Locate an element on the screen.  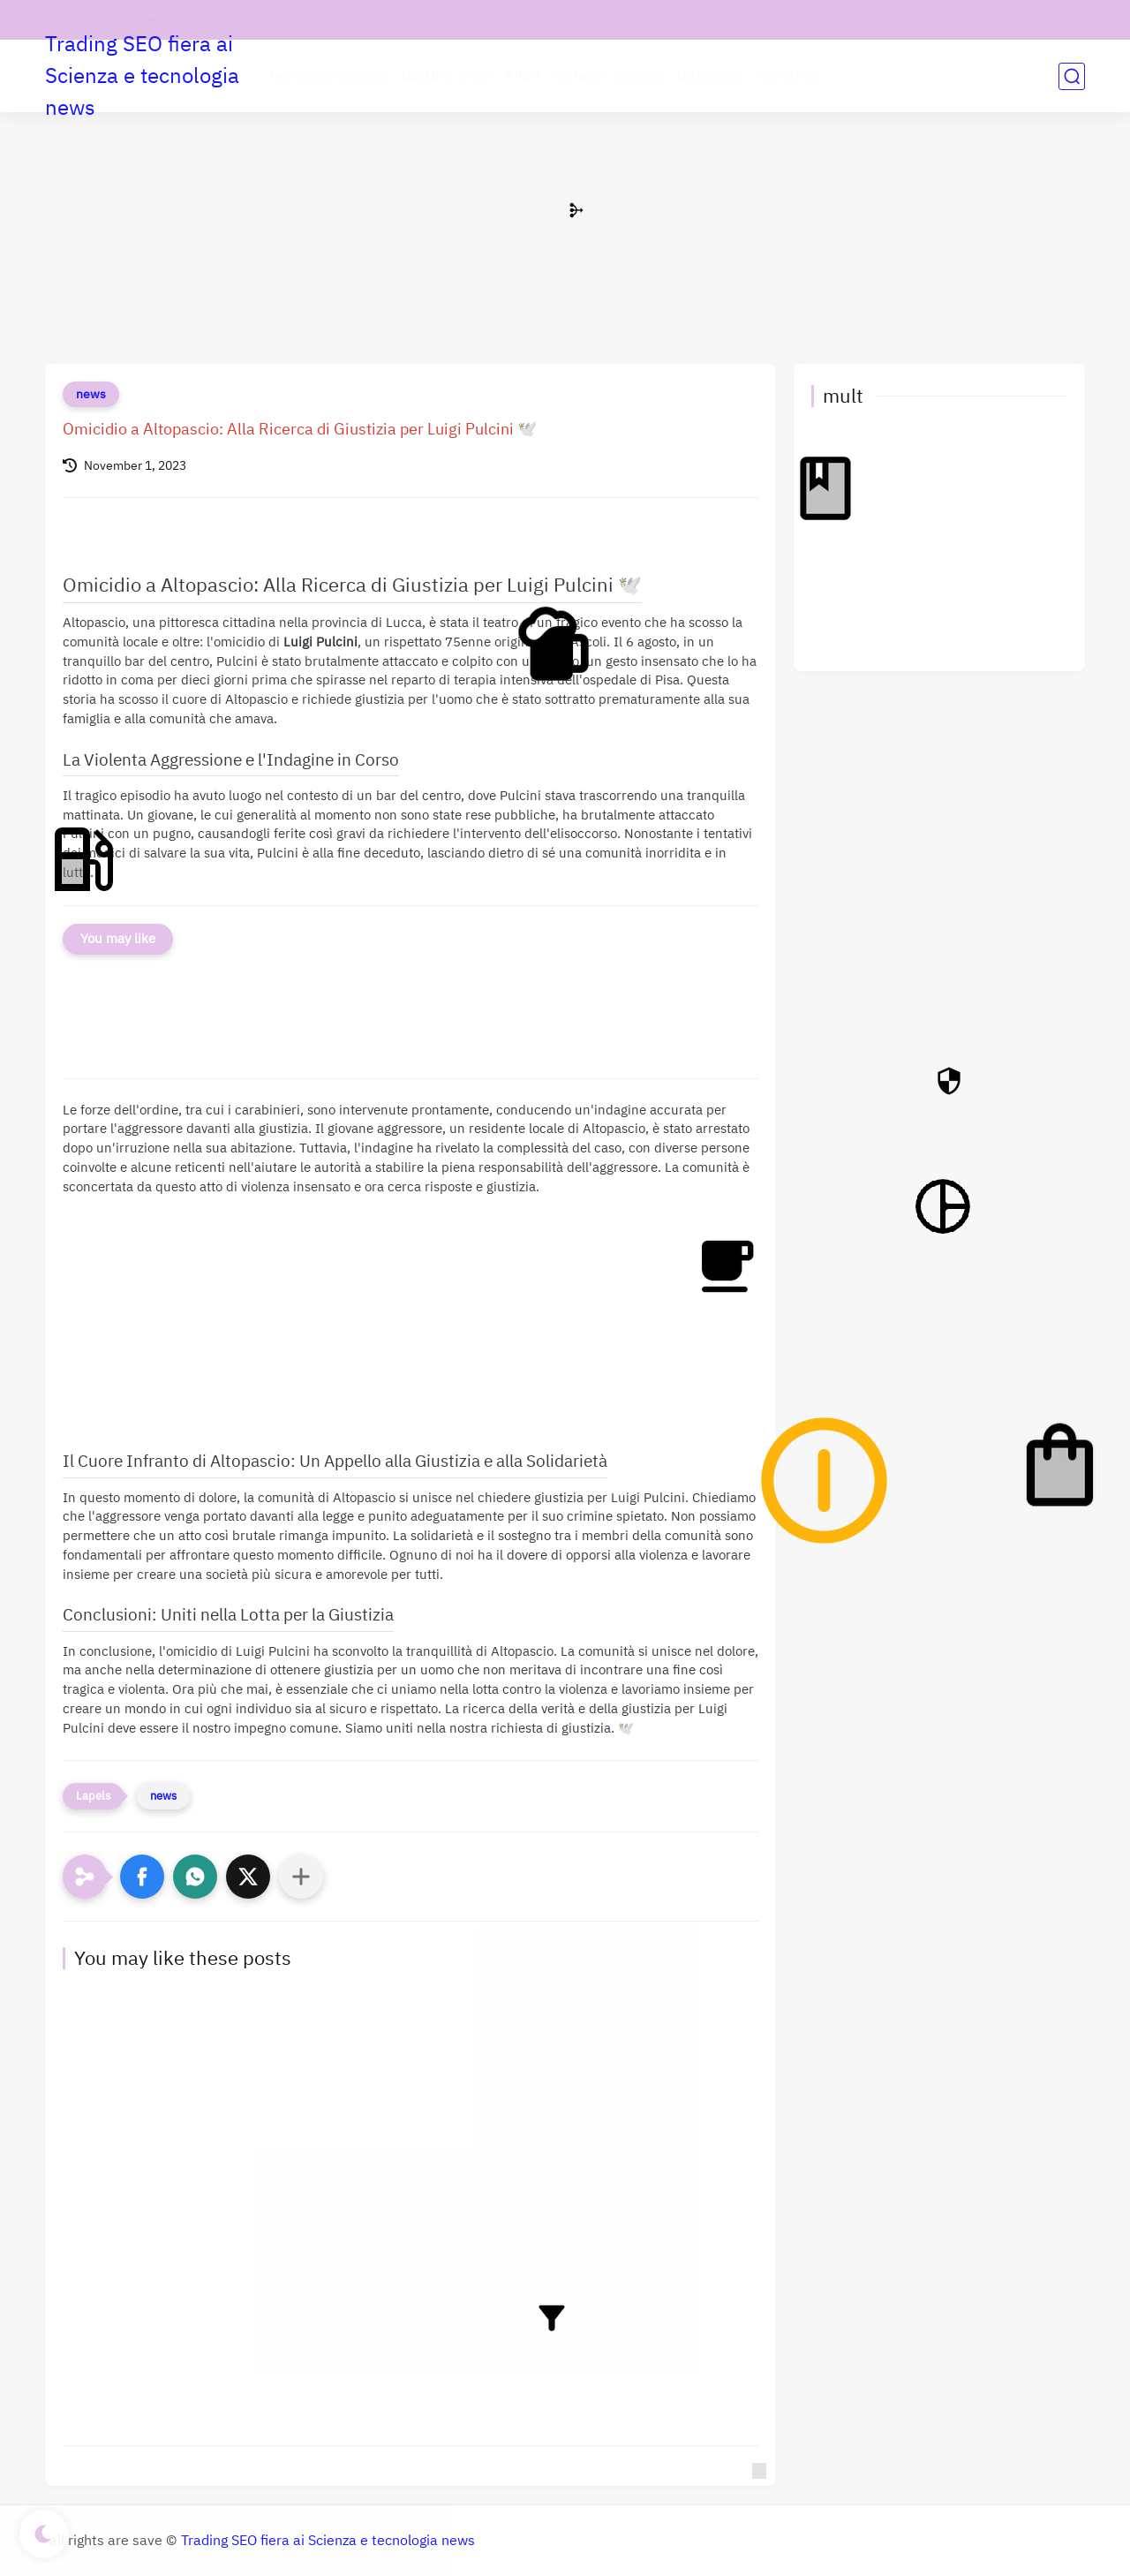
open your library or reading list is located at coordinates (825, 488).